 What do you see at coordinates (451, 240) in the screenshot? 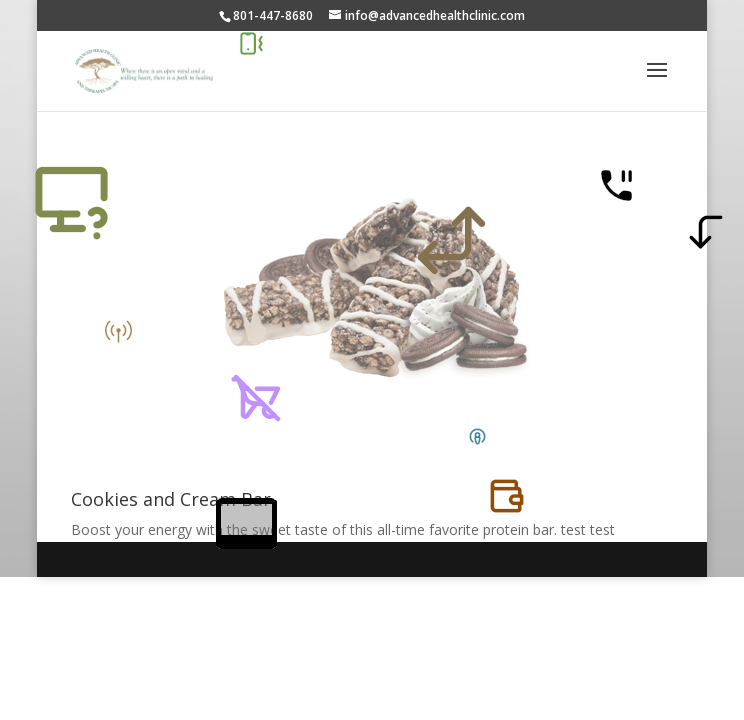
I see `move content to upper left corner` at bounding box center [451, 240].